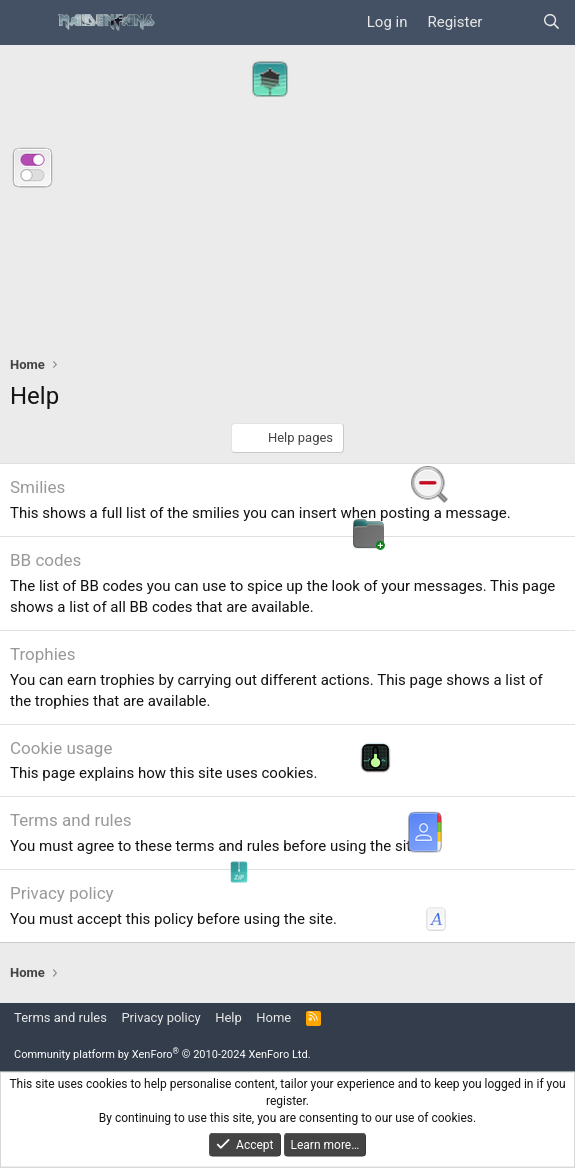 This screenshot has width=575, height=1168. I want to click on open the address book application, so click(425, 832).